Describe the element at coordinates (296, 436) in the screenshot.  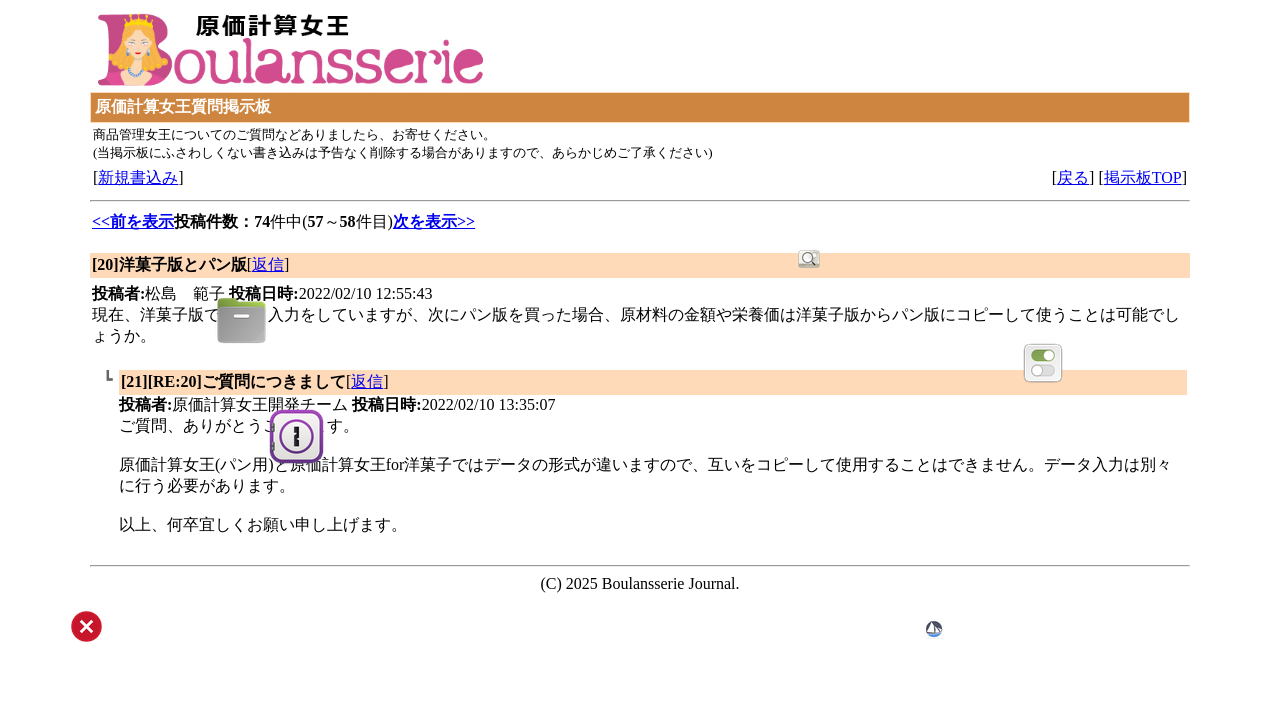
I see `open the Secrets password manager app` at that location.